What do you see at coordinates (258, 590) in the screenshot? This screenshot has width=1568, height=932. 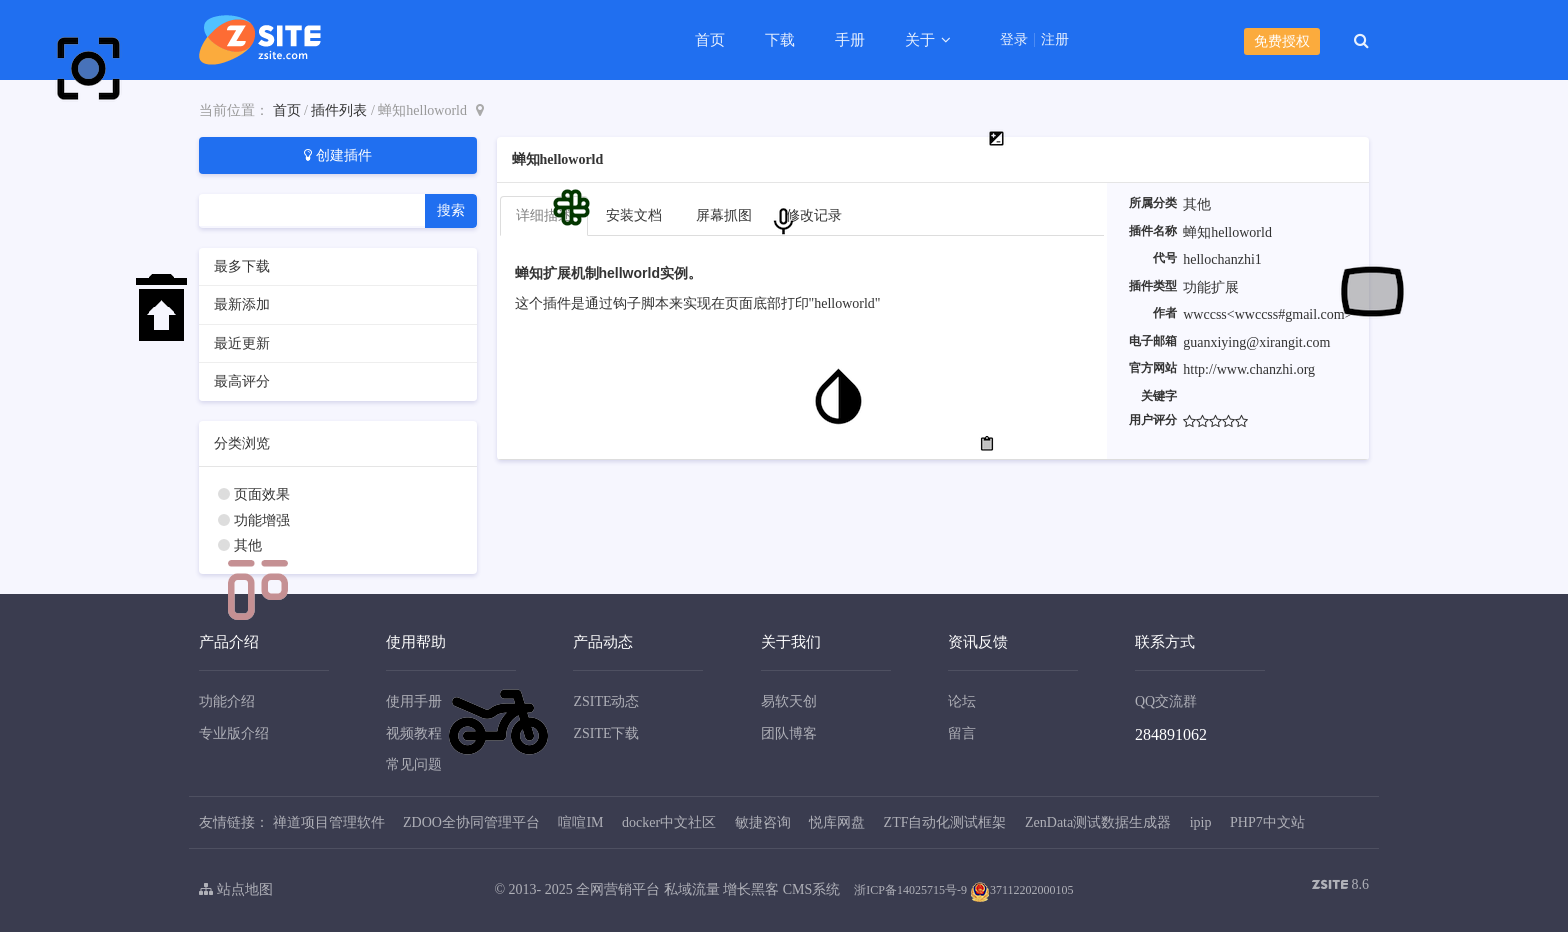 I see `switch to kanban board view` at bounding box center [258, 590].